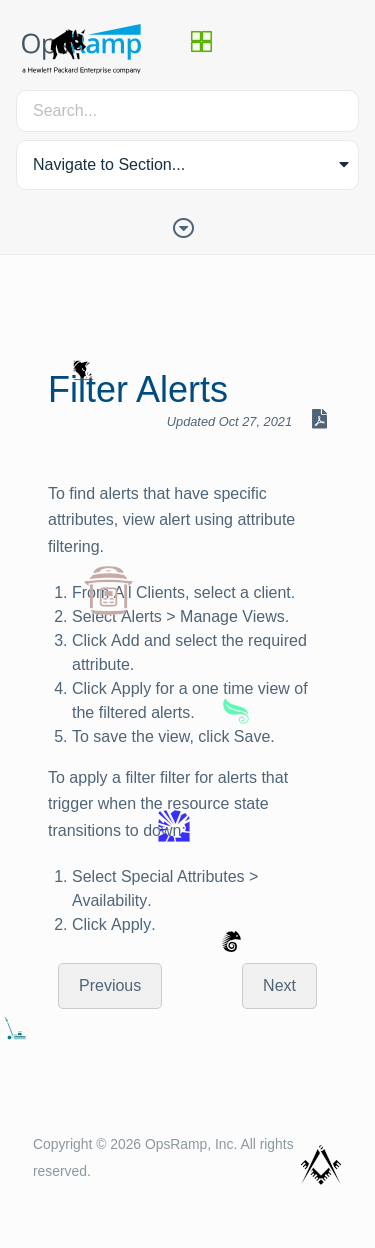 The width and height of the screenshot is (375, 1248). Describe the element at coordinates (68, 43) in the screenshot. I see `select boar character or unit in game` at that location.